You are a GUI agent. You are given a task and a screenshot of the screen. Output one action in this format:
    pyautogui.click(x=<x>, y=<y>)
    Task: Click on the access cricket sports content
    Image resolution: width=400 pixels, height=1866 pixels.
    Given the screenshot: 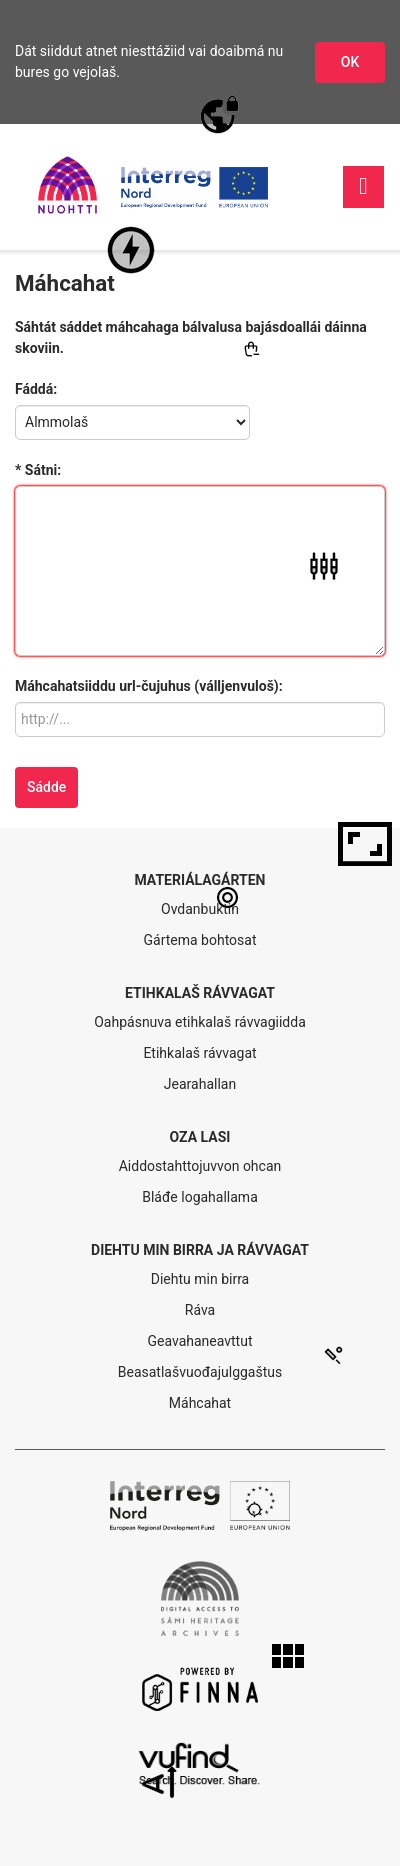 What is the action you would take?
    pyautogui.click(x=333, y=1355)
    